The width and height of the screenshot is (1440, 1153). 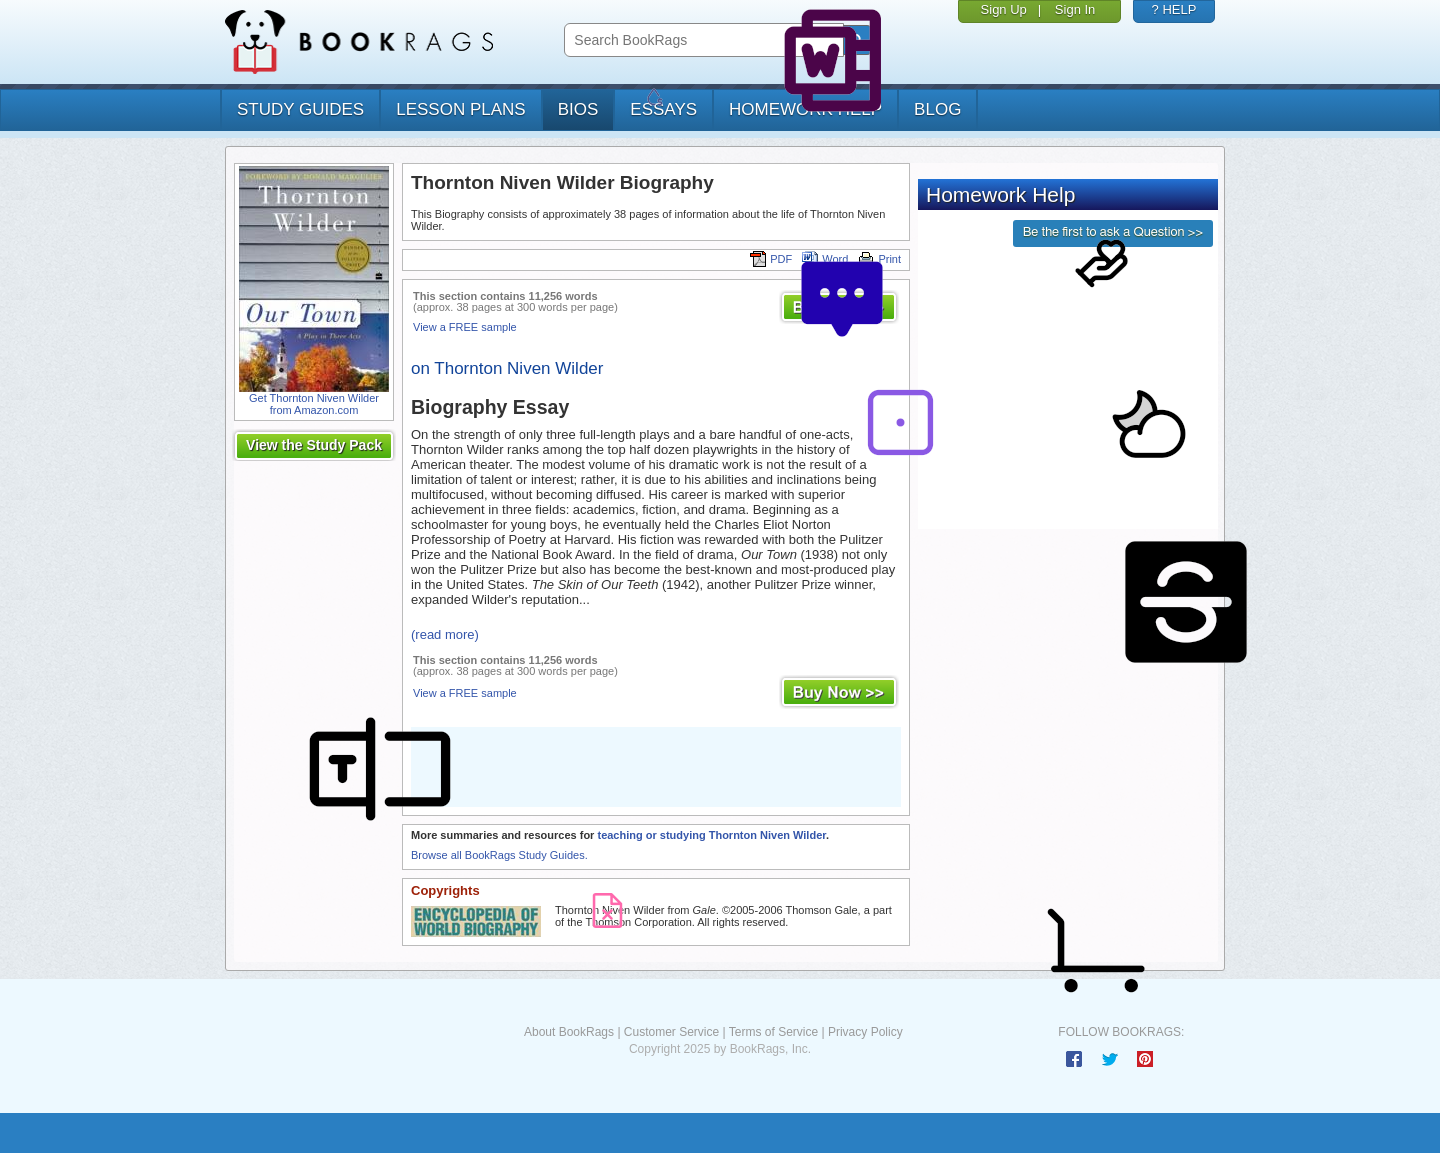 What do you see at coordinates (842, 296) in the screenshot?
I see `open chat or messaging` at bounding box center [842, 296].